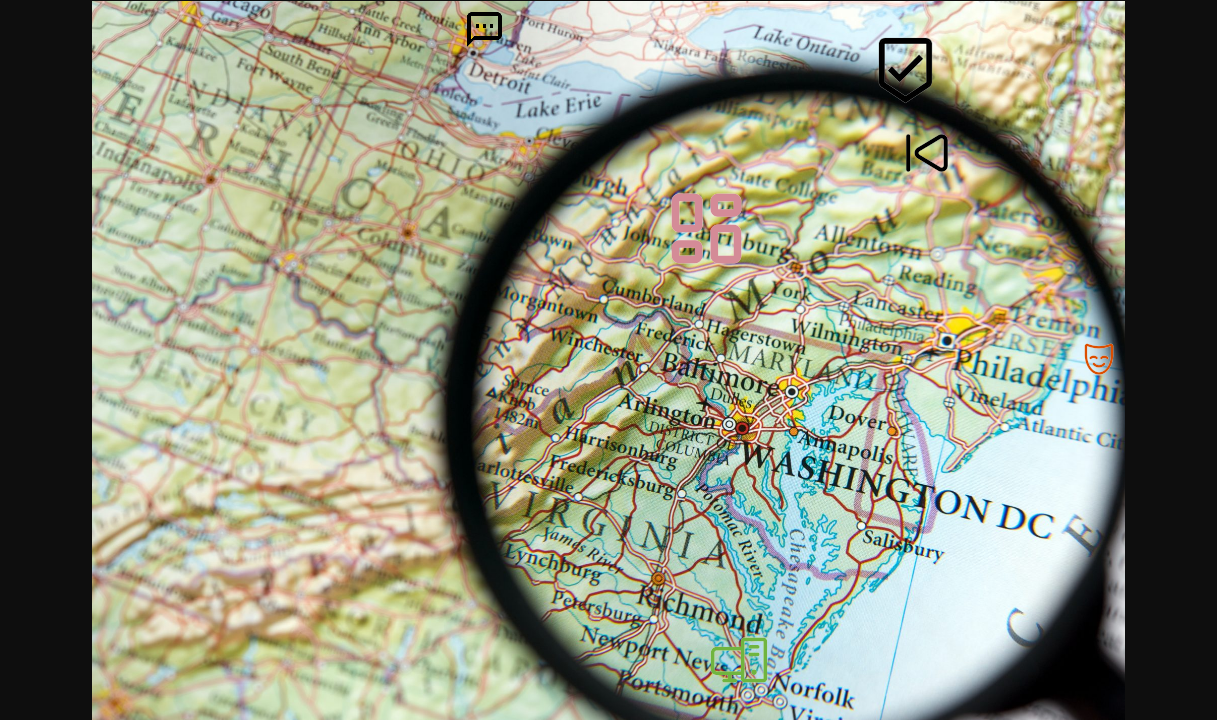  What do you see at coordinates (1099, 358) in the screenshot?
I see `access theater or entertainment mode` at bounding box center [1099, 358].